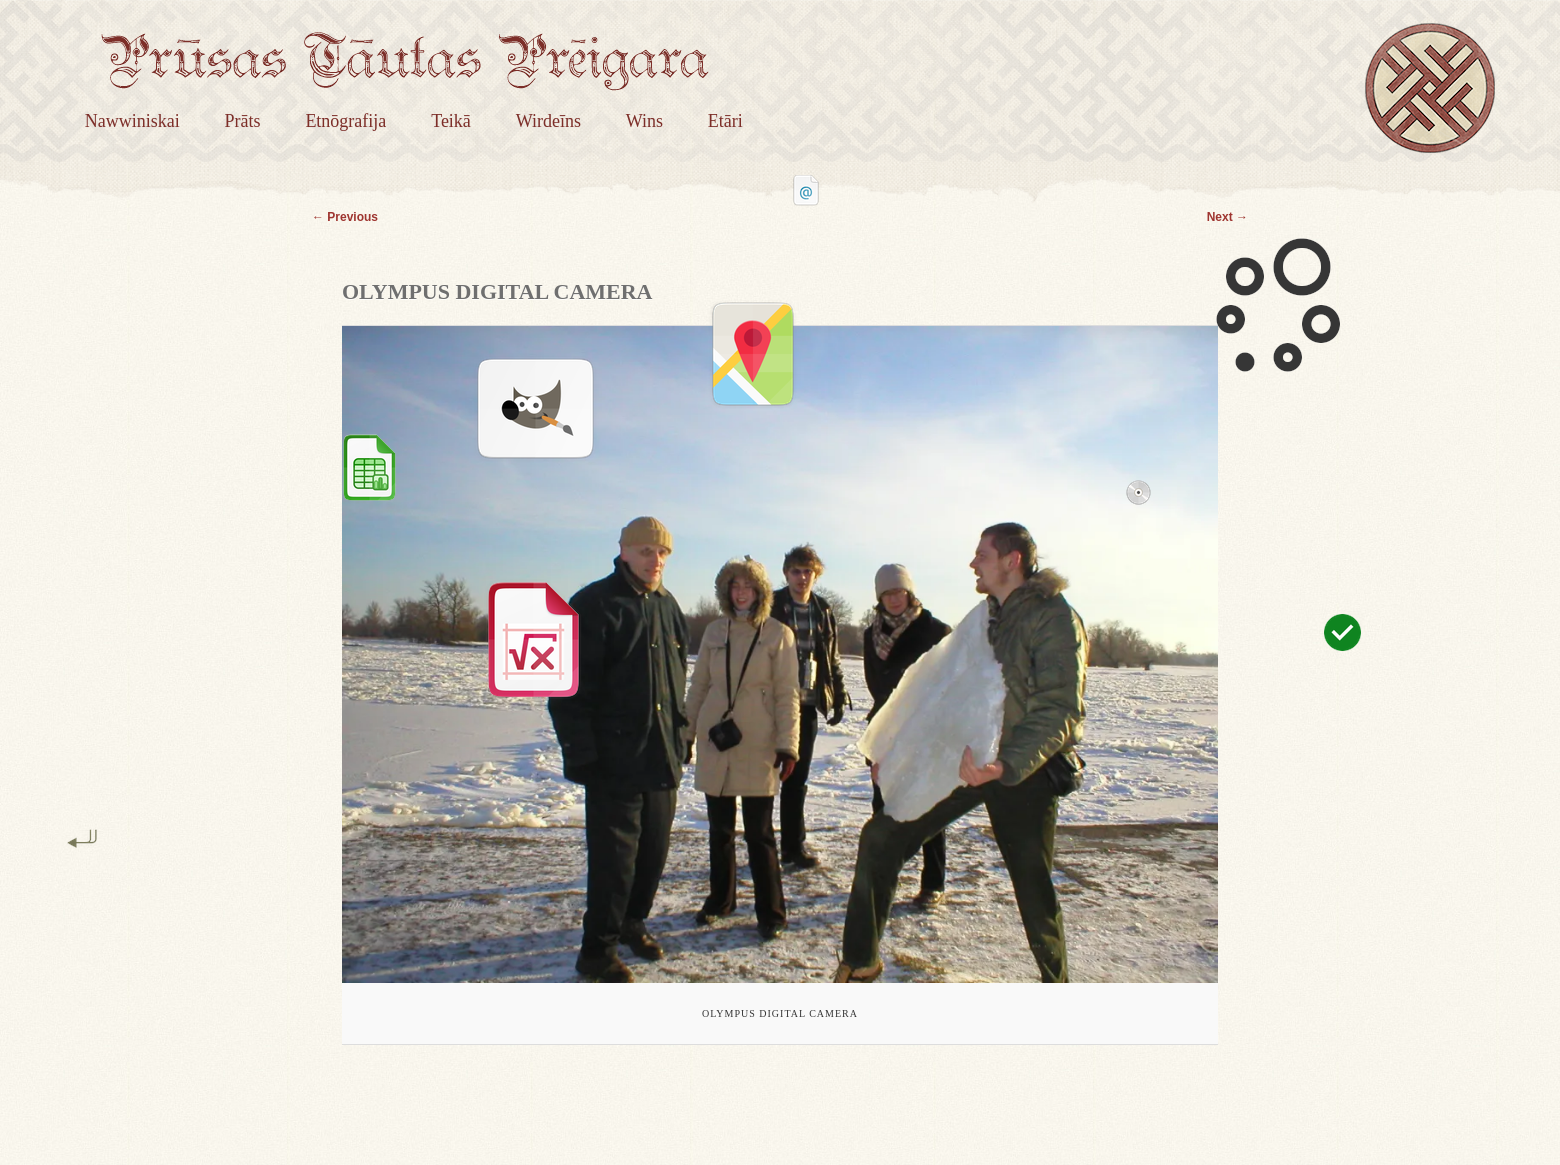 The height and width of the screenshot is (1165, 1560). I want to click on indicates optical disc drive or CD/DVD media, so click(1138, 492).